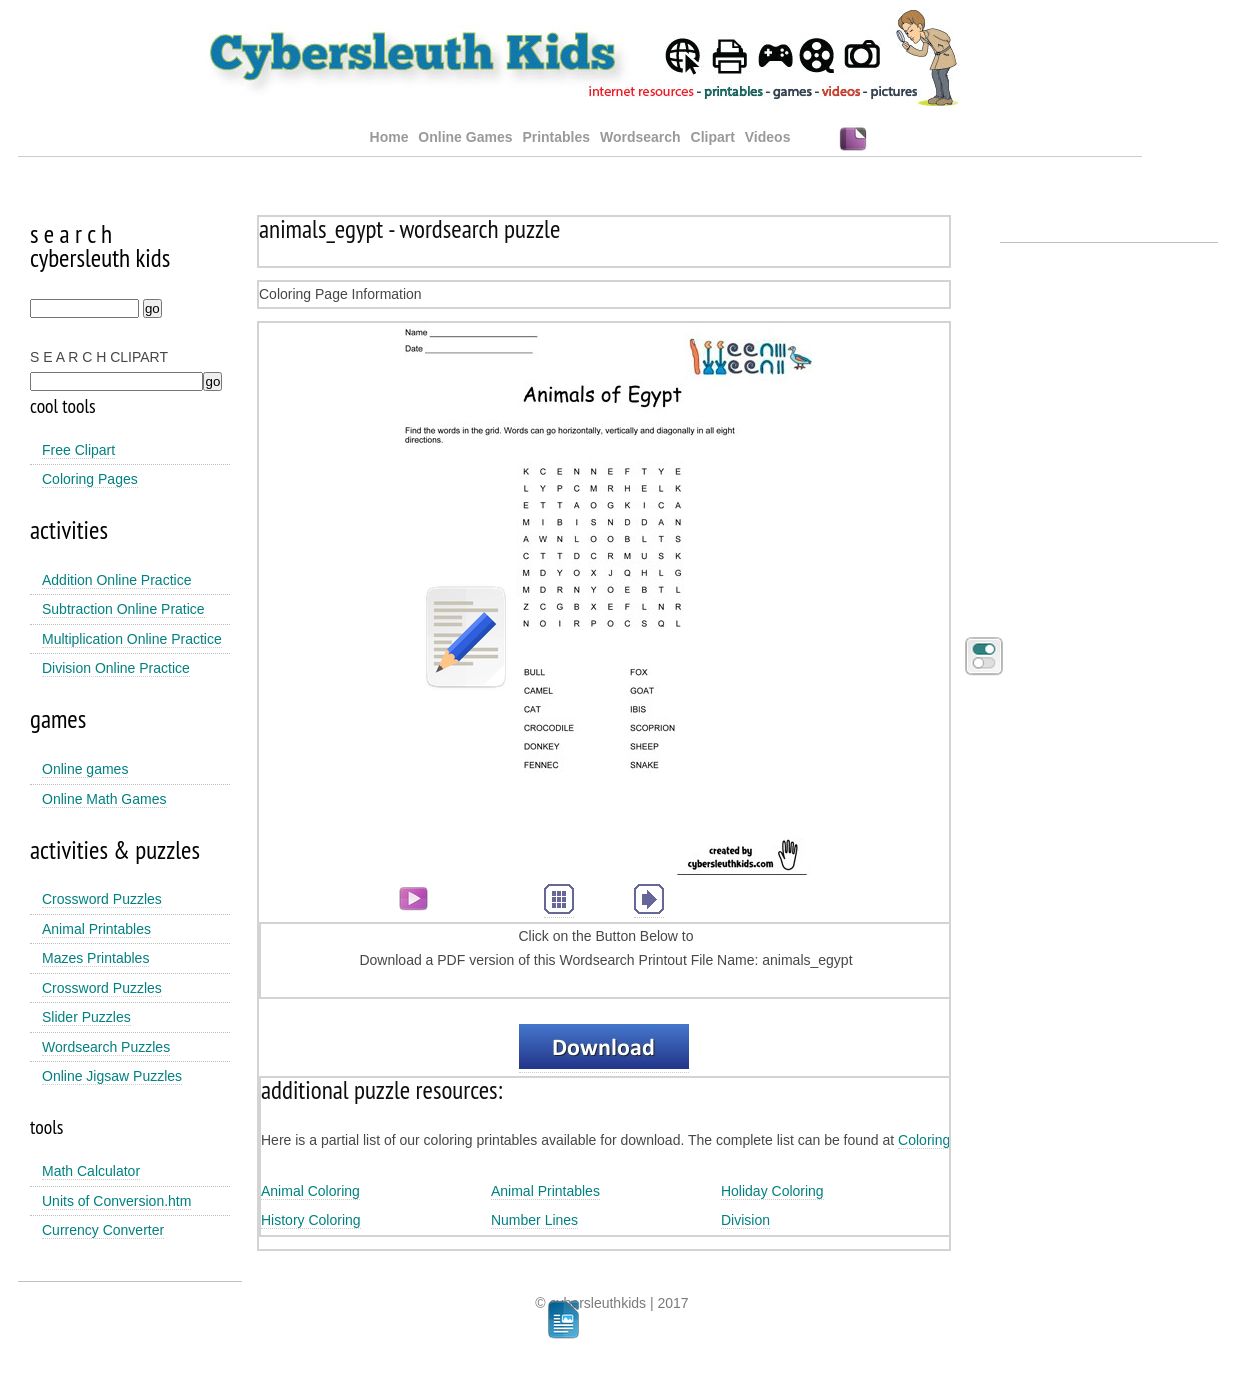 The image size is (1240, 1384). Describe the element at coordinates (984, 656) in the screenshot. I see `open gnome tweaks settings` at that location.